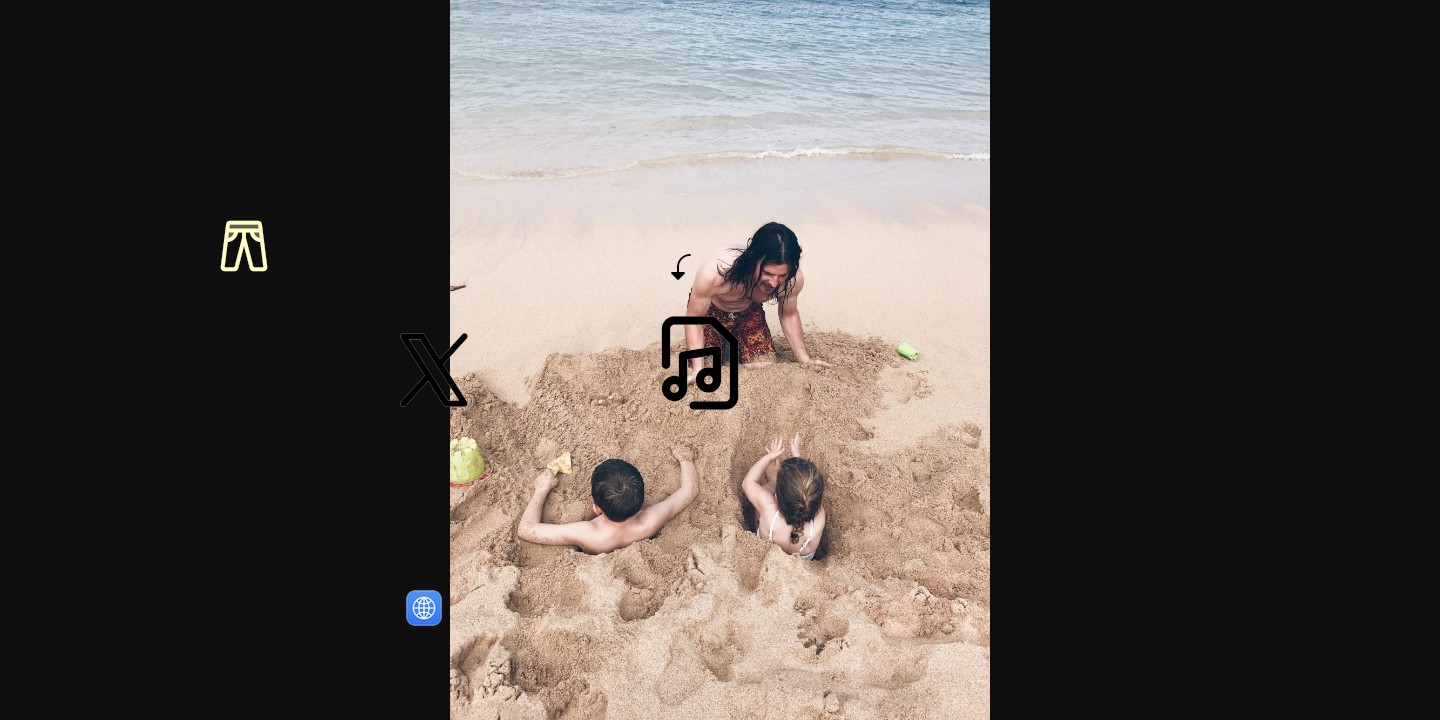  I want to click on open an audio or music file, so click(700, 363).